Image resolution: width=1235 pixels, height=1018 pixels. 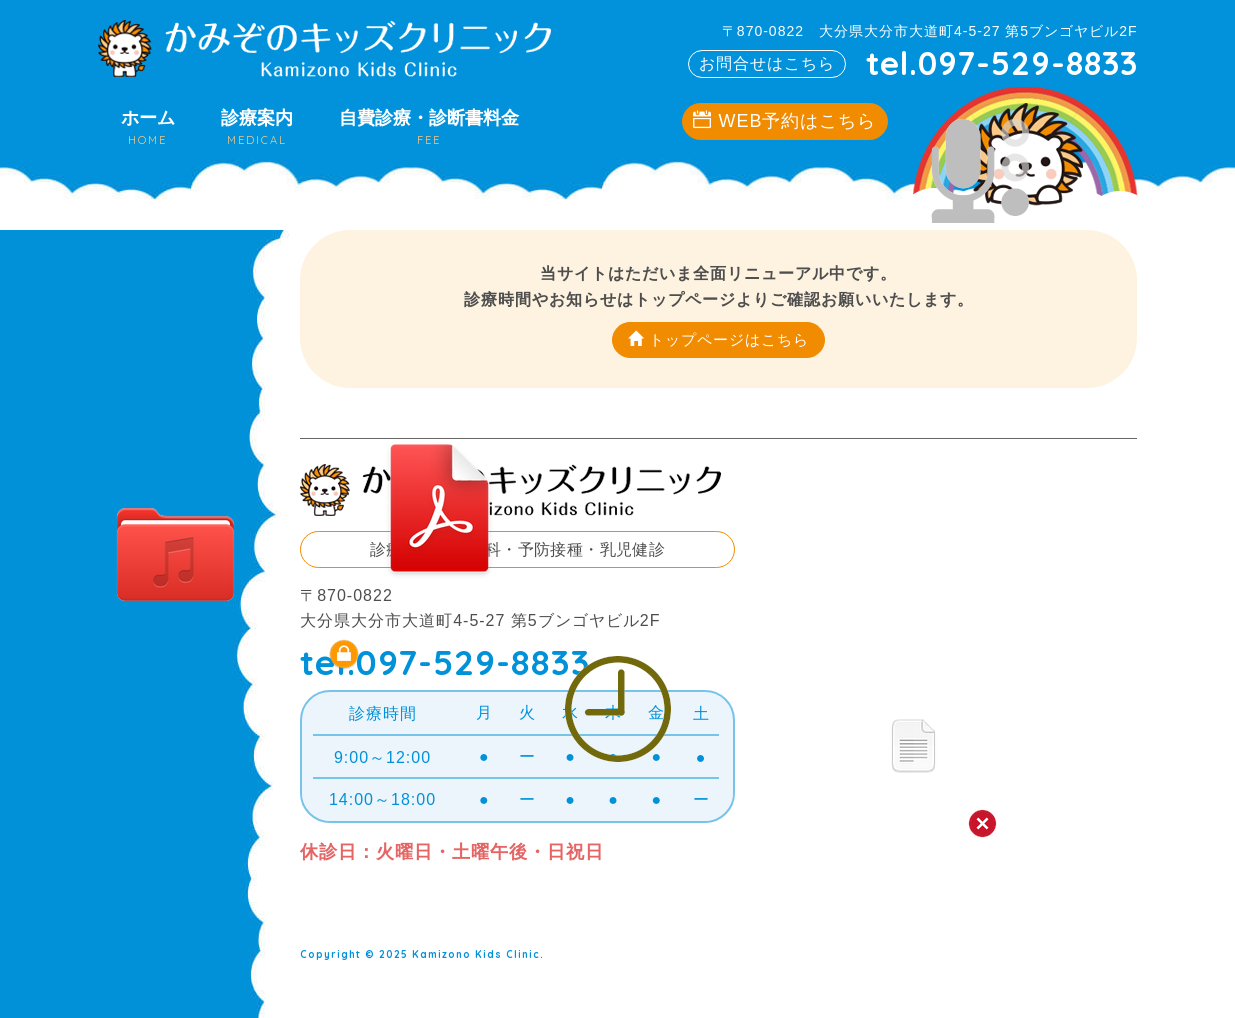 What do you see at coordinates (344, 654) in the screenshot?
I see `indicates a file or folder is read-only` at bounding box center [344, 654].